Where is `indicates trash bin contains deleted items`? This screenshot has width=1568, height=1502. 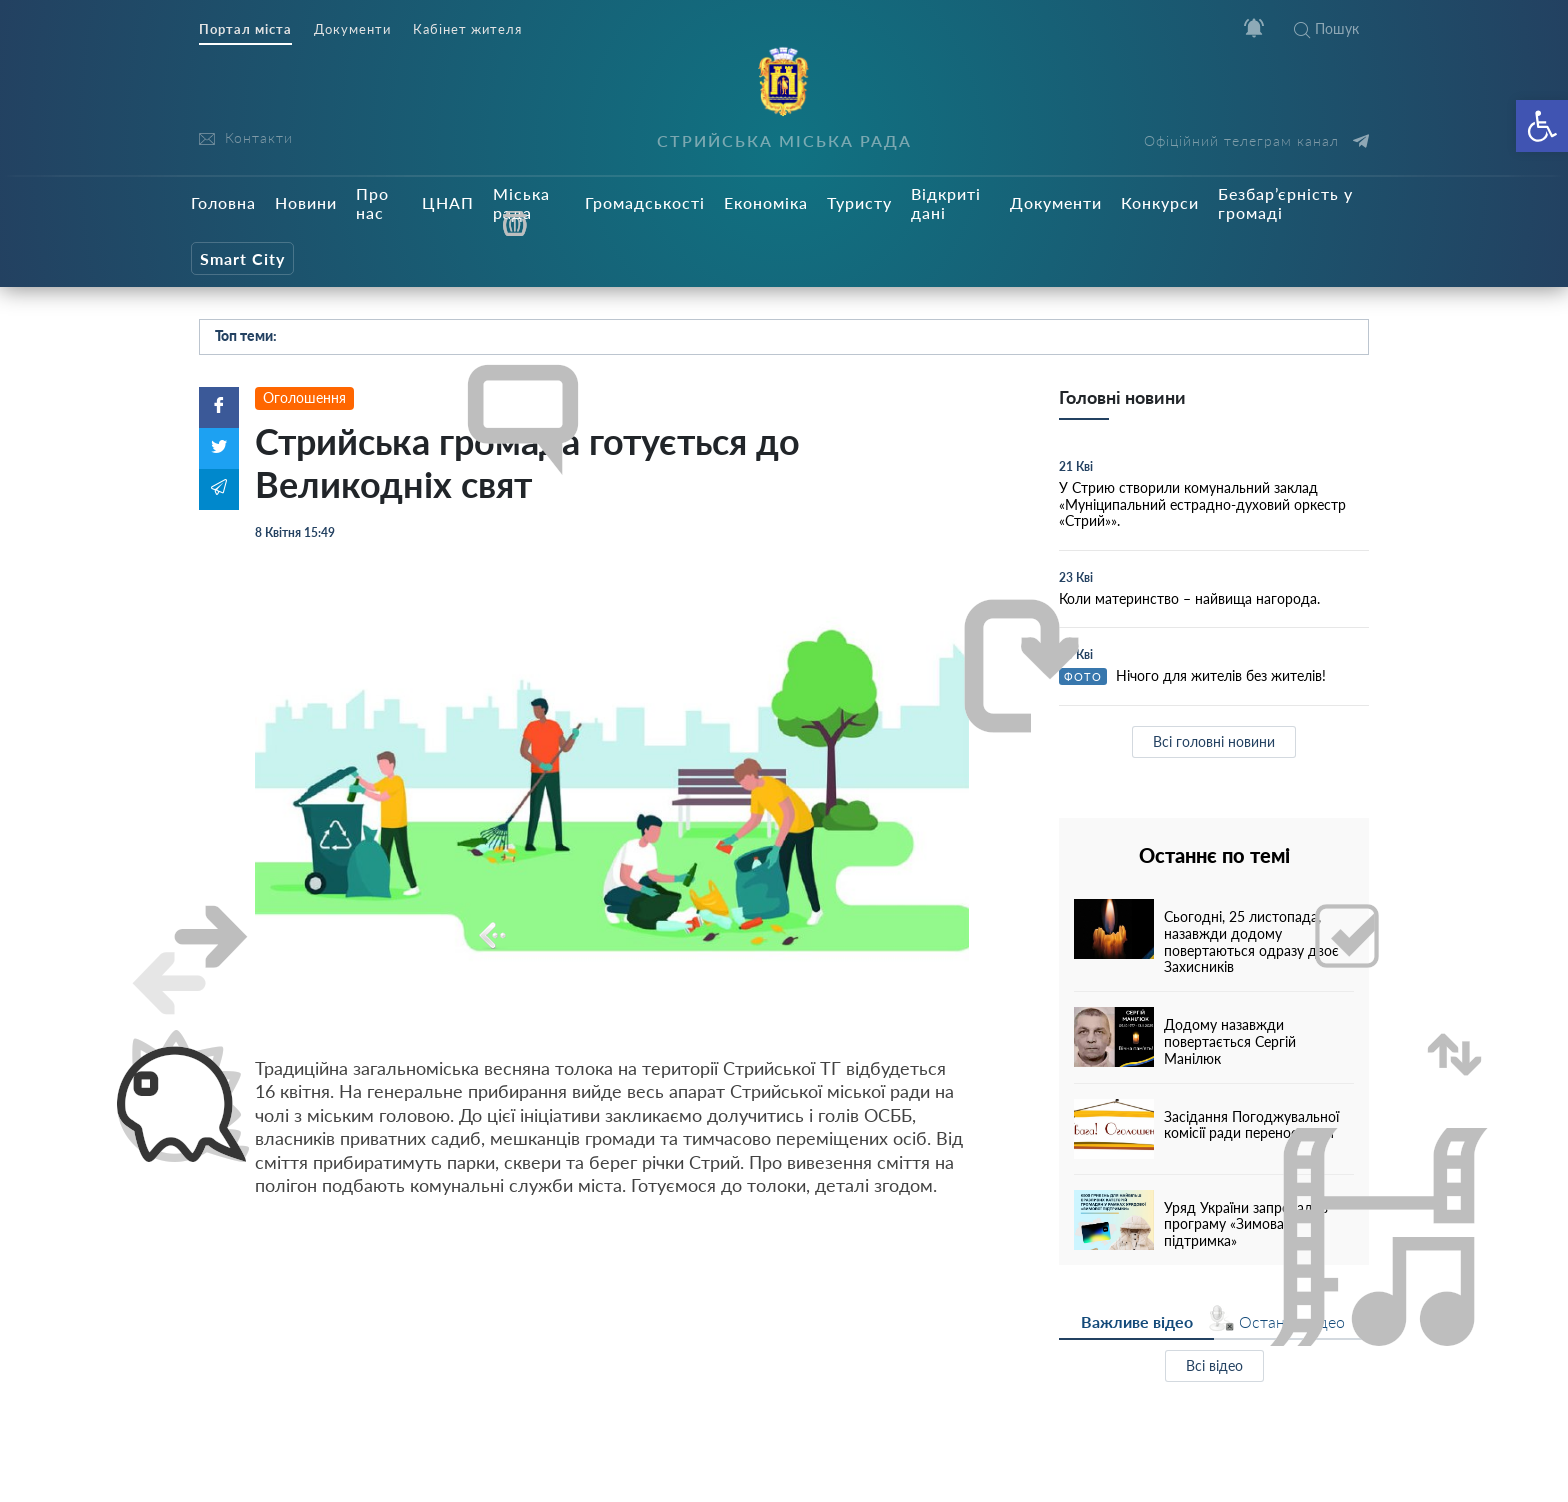 indicates trash bin contains deleted items is located at coordinates (515, 223).